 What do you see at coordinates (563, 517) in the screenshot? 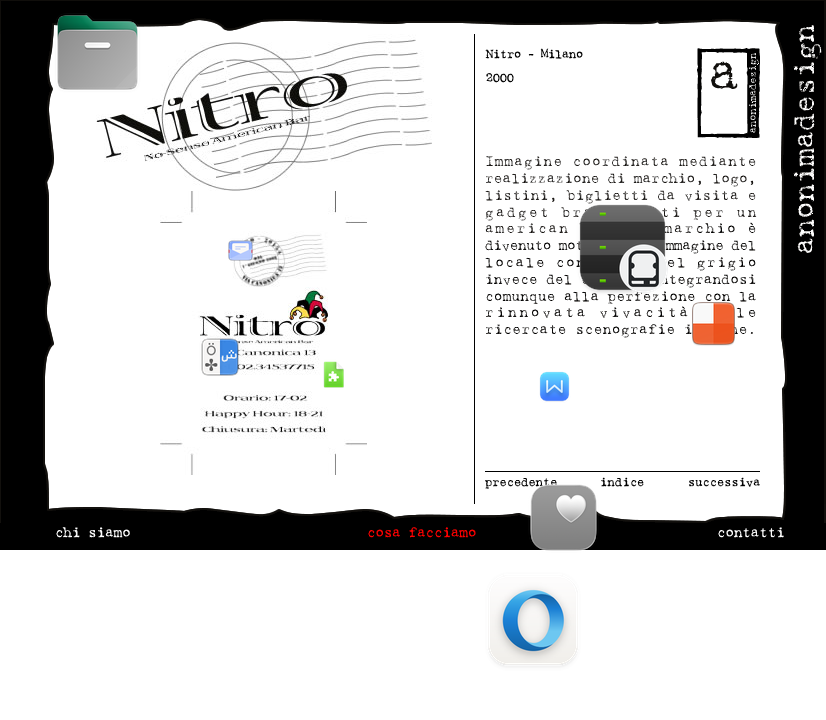
I see `open the Health app` at bounding box center [563, 517].